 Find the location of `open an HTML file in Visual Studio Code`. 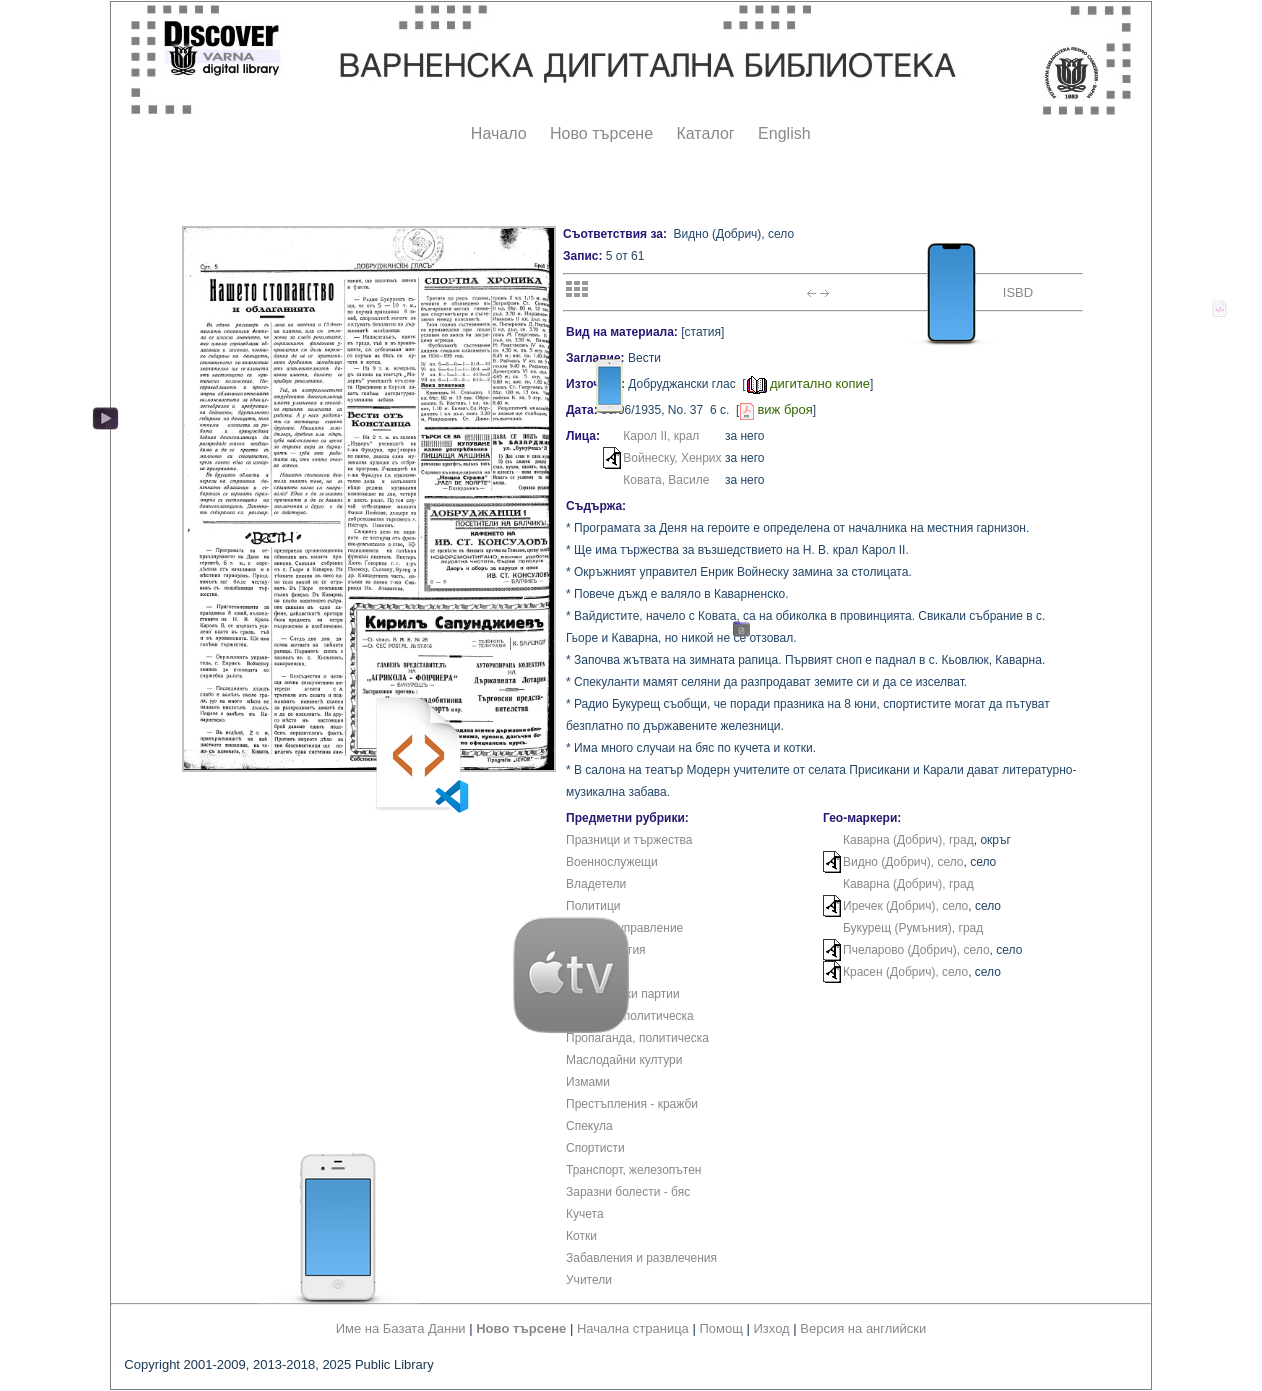

open an HTML file in Visual Studio Code is located at coordinates (418, 755).